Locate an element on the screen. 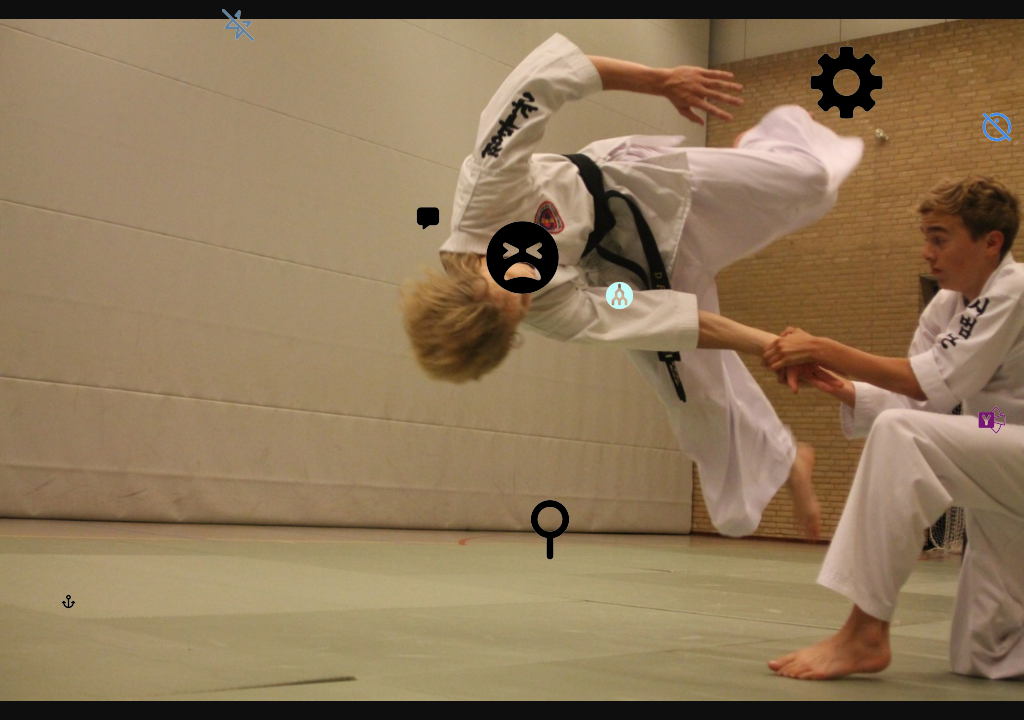 This screenshot has width=1024, height=720. disable timer or scheduled event is located at coordinates (997, 127).